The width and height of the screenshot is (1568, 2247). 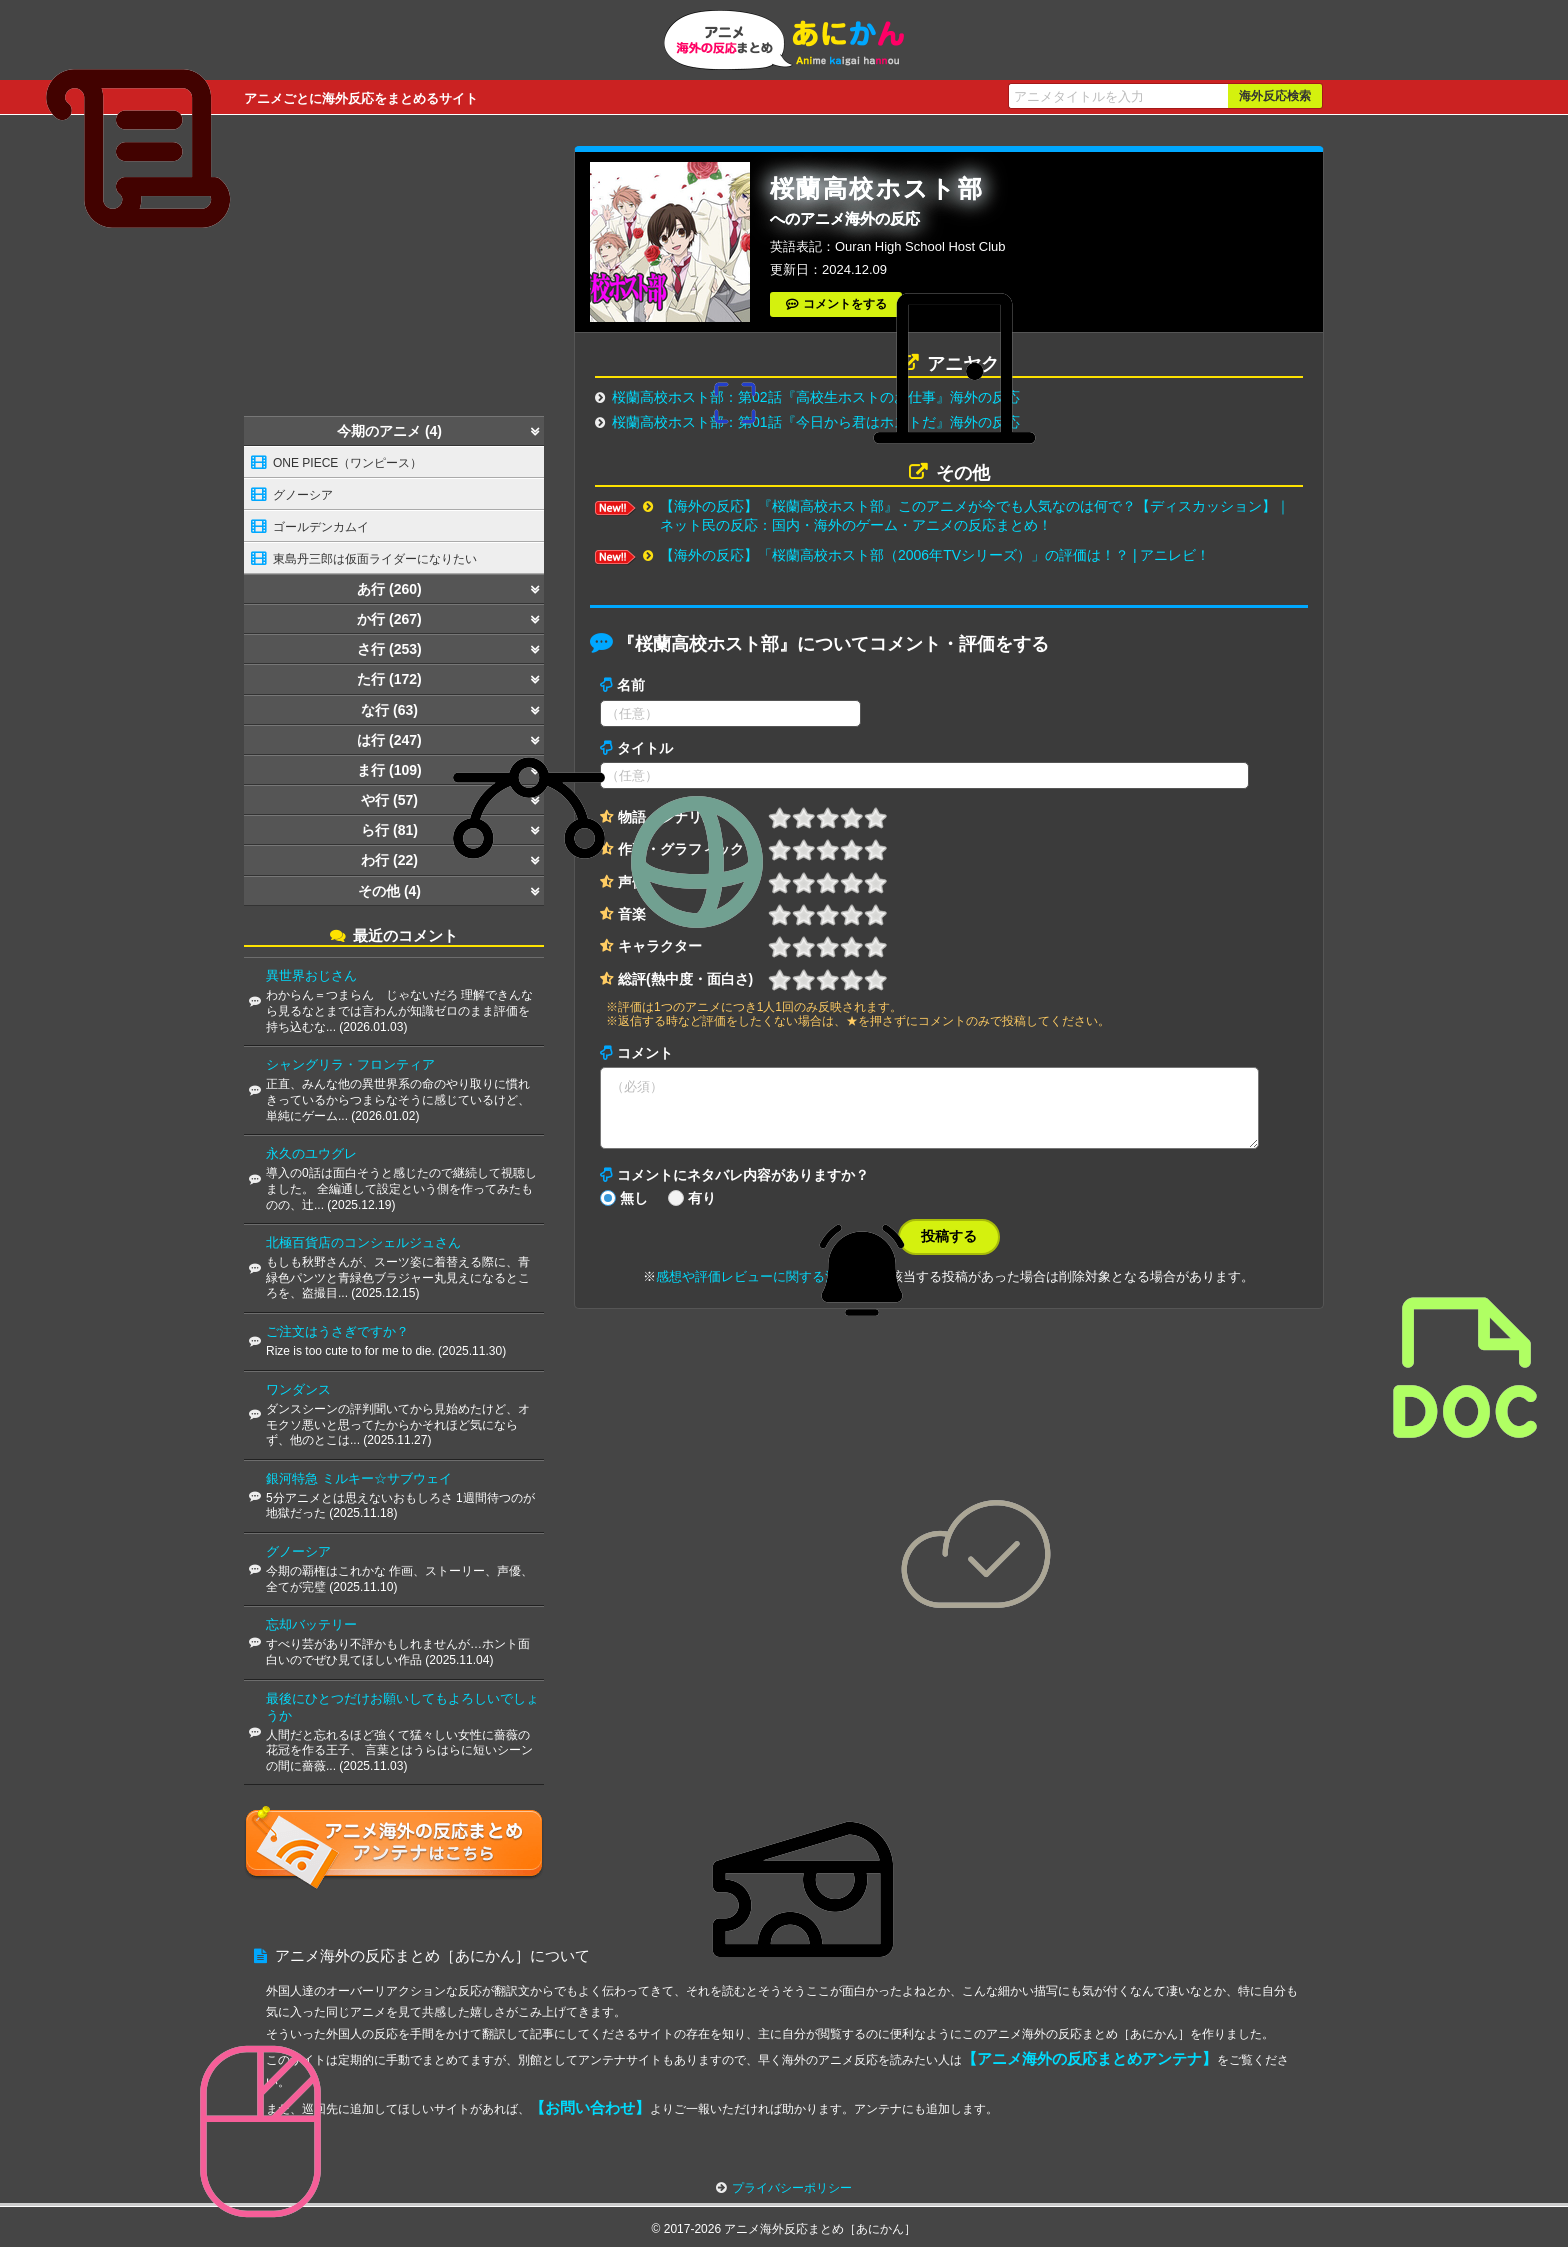 I want to click on enter full screen mode, so click(x=735, y=403).